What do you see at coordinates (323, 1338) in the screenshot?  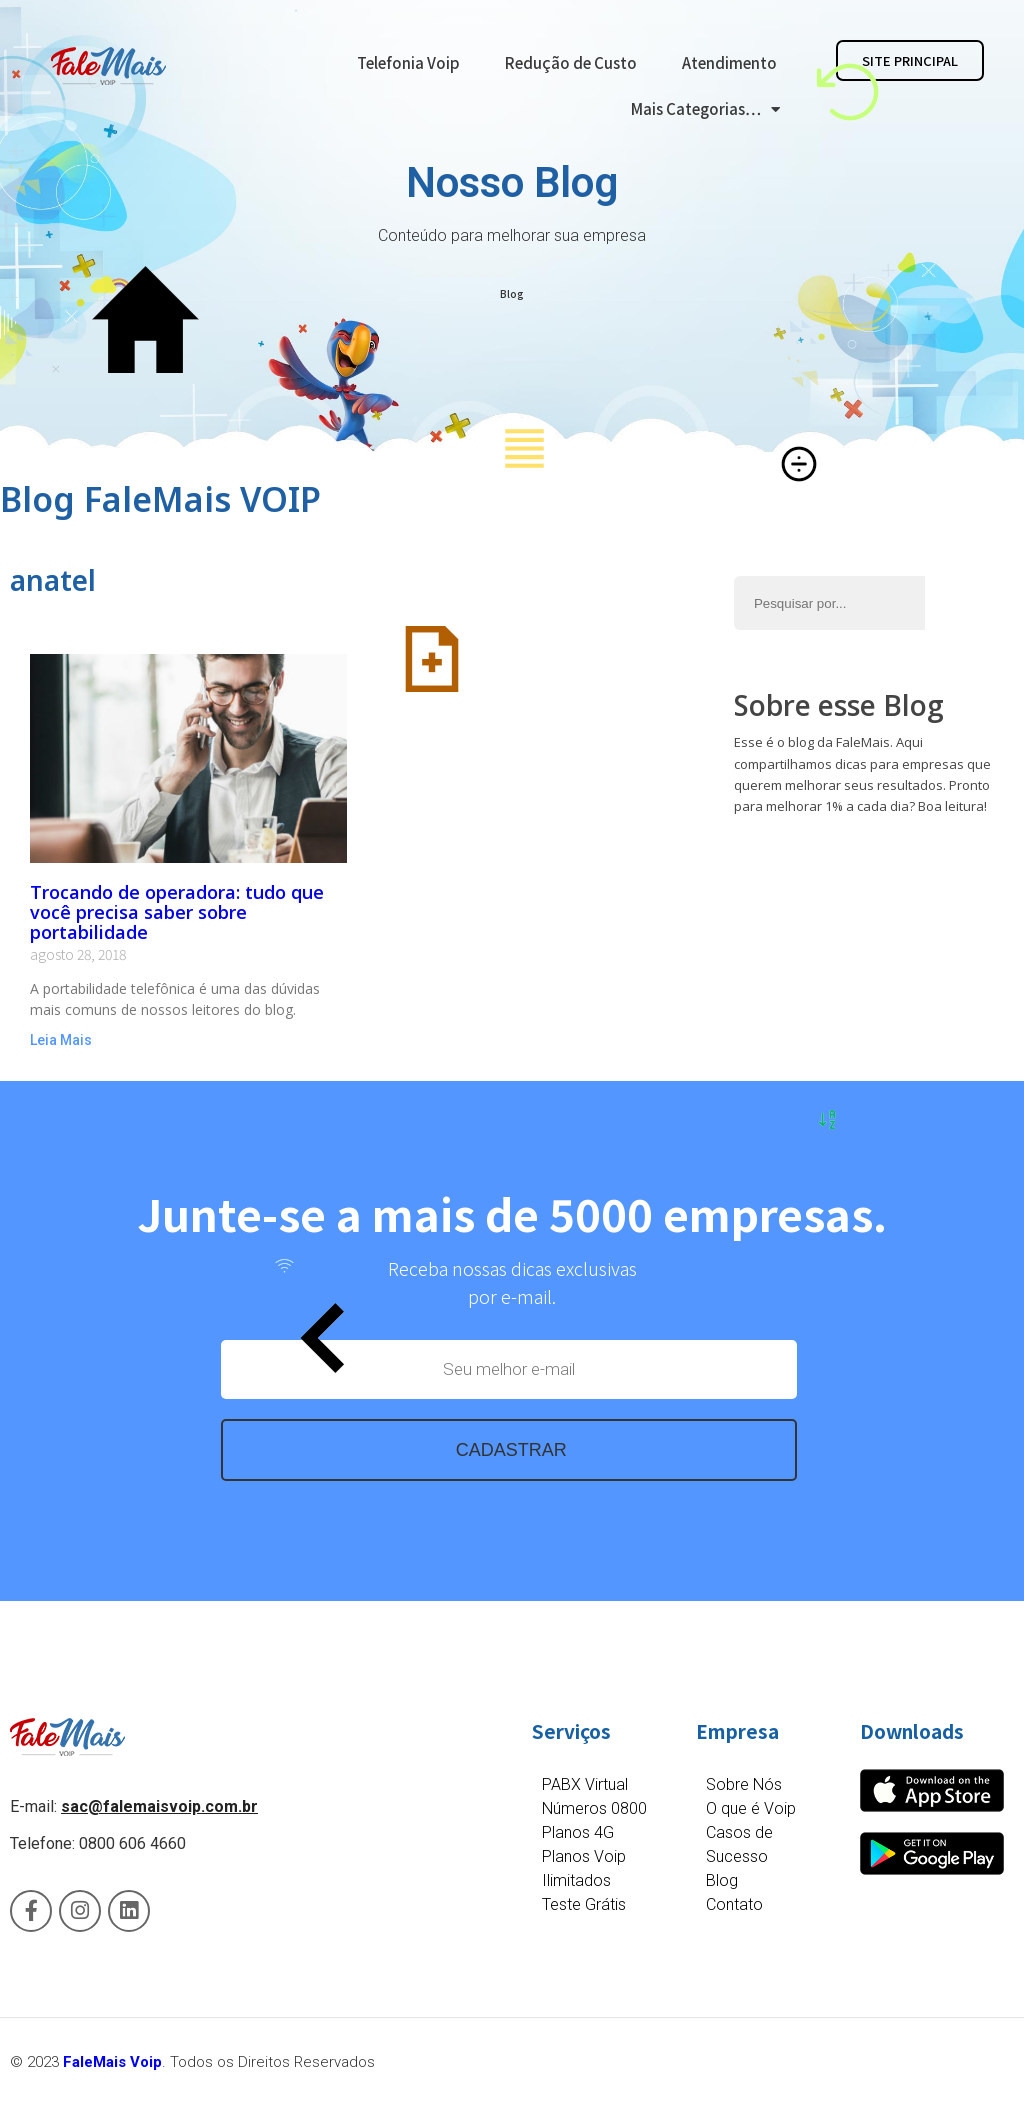 I see `go back to the previous screen` at bounding box center [323, 1338].